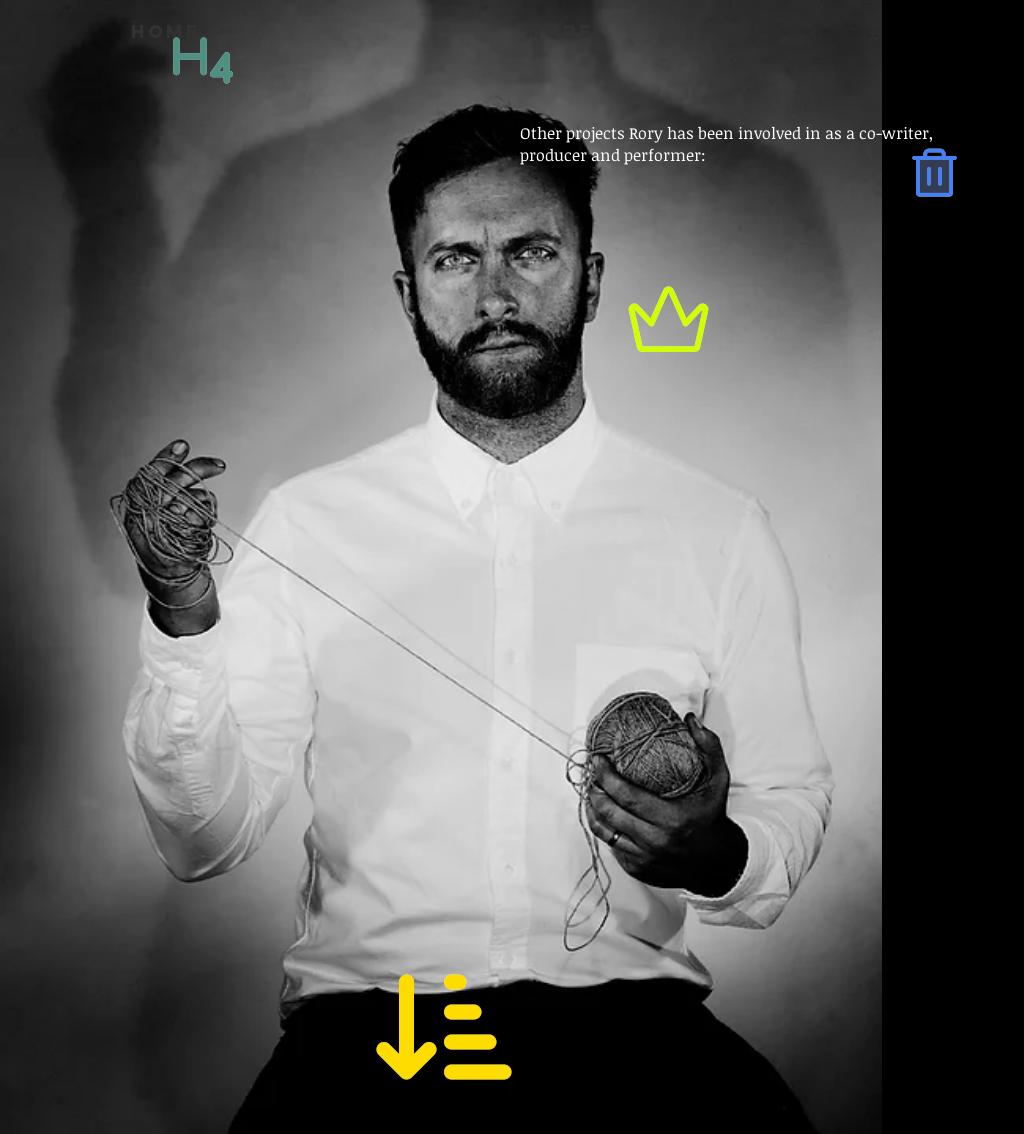 The height and width of the screenshot is (1134, 1024). What do you see at coordinates (199, 59) in the screenshot?
I see `format text as heading level 4` at bounding box center [199, 59].